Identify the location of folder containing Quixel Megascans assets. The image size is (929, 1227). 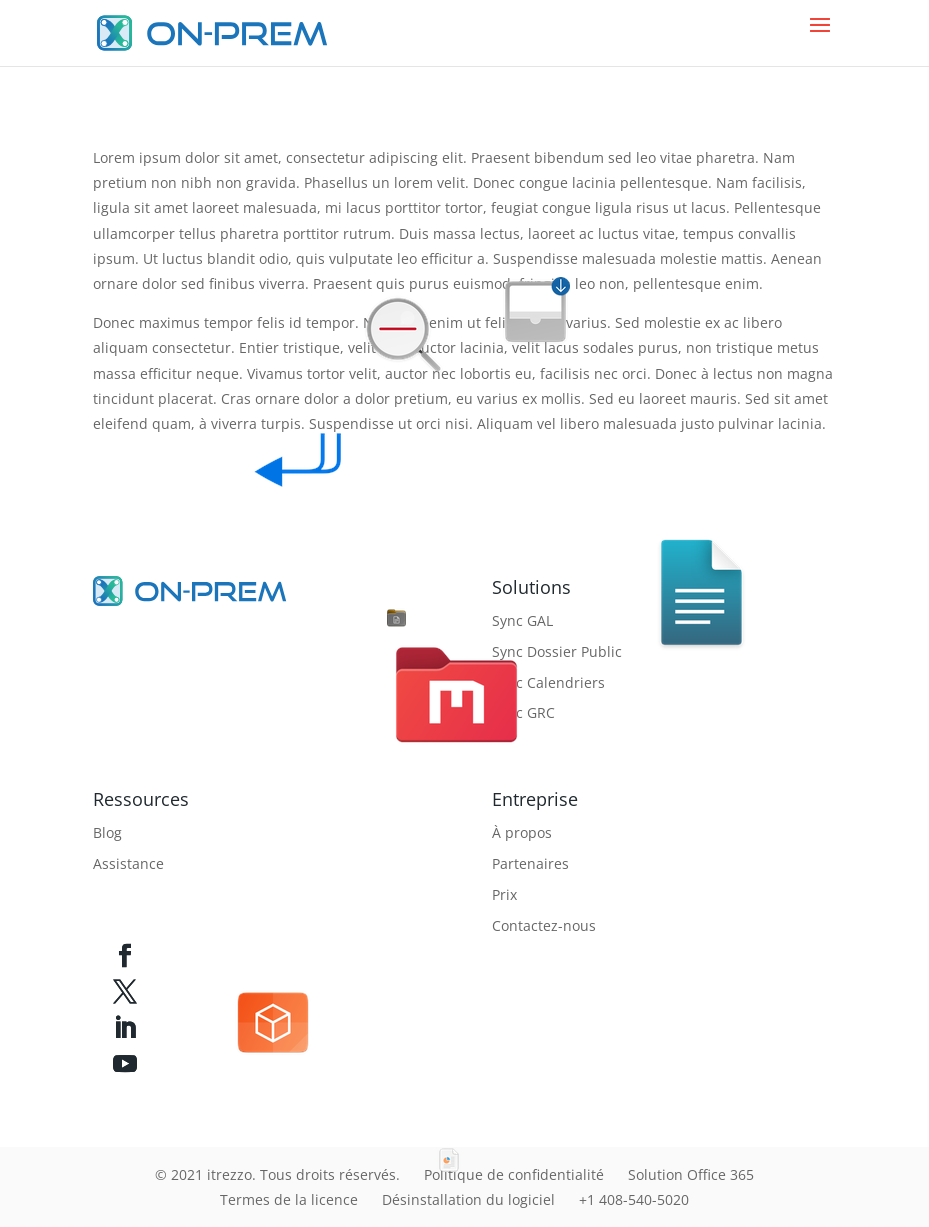
(456, 698).